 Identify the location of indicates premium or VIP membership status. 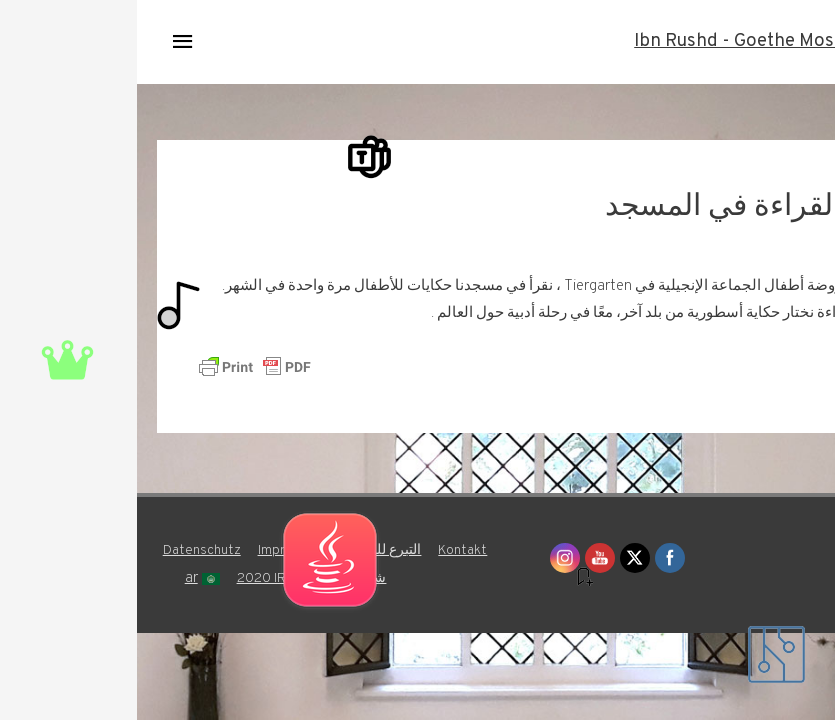
(67, 362).